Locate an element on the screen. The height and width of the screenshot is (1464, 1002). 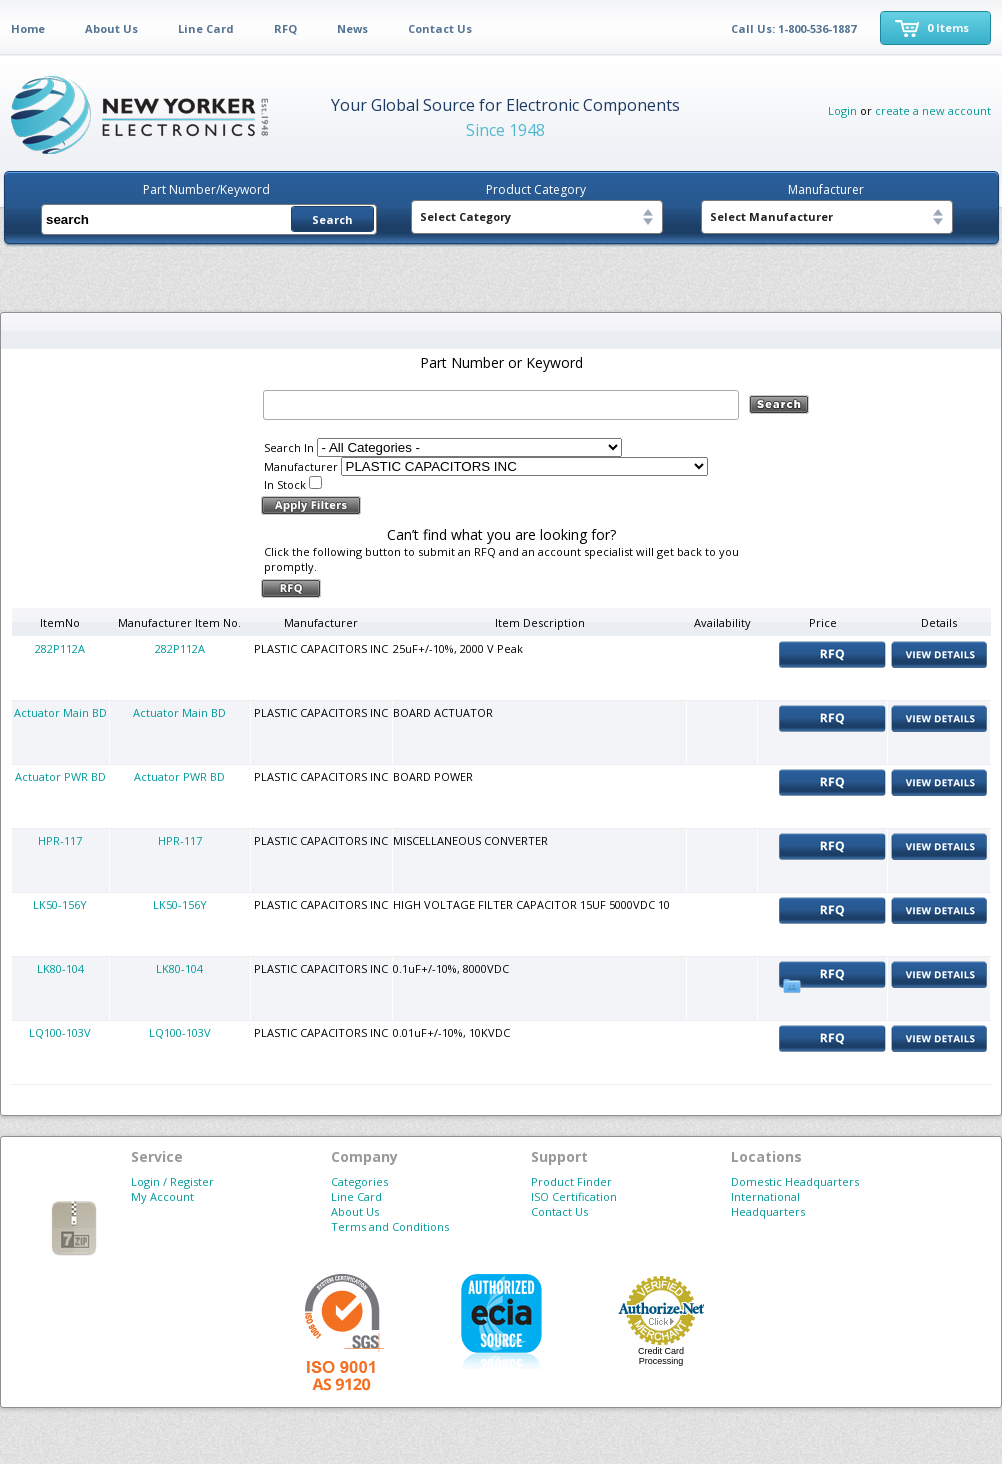
a 7z compressed archive file is located at coordinates (74, 1228).